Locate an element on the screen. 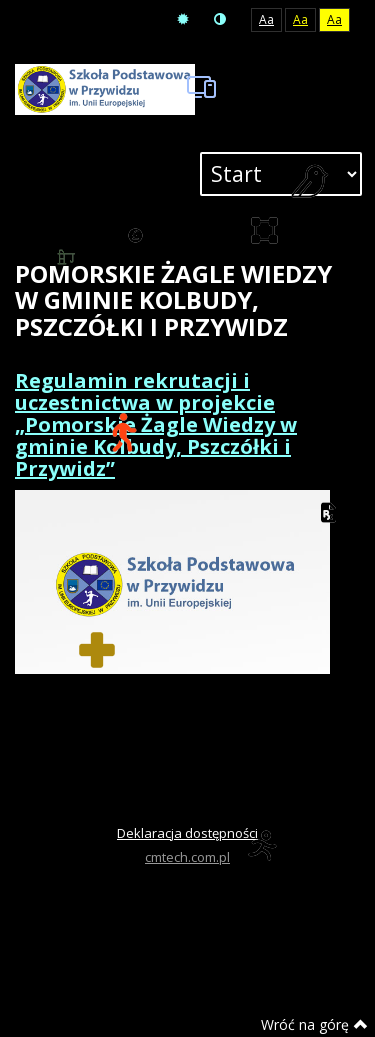 This screenshot has width=375, height=1037. get walking directions is located at coordinates (123, 432).